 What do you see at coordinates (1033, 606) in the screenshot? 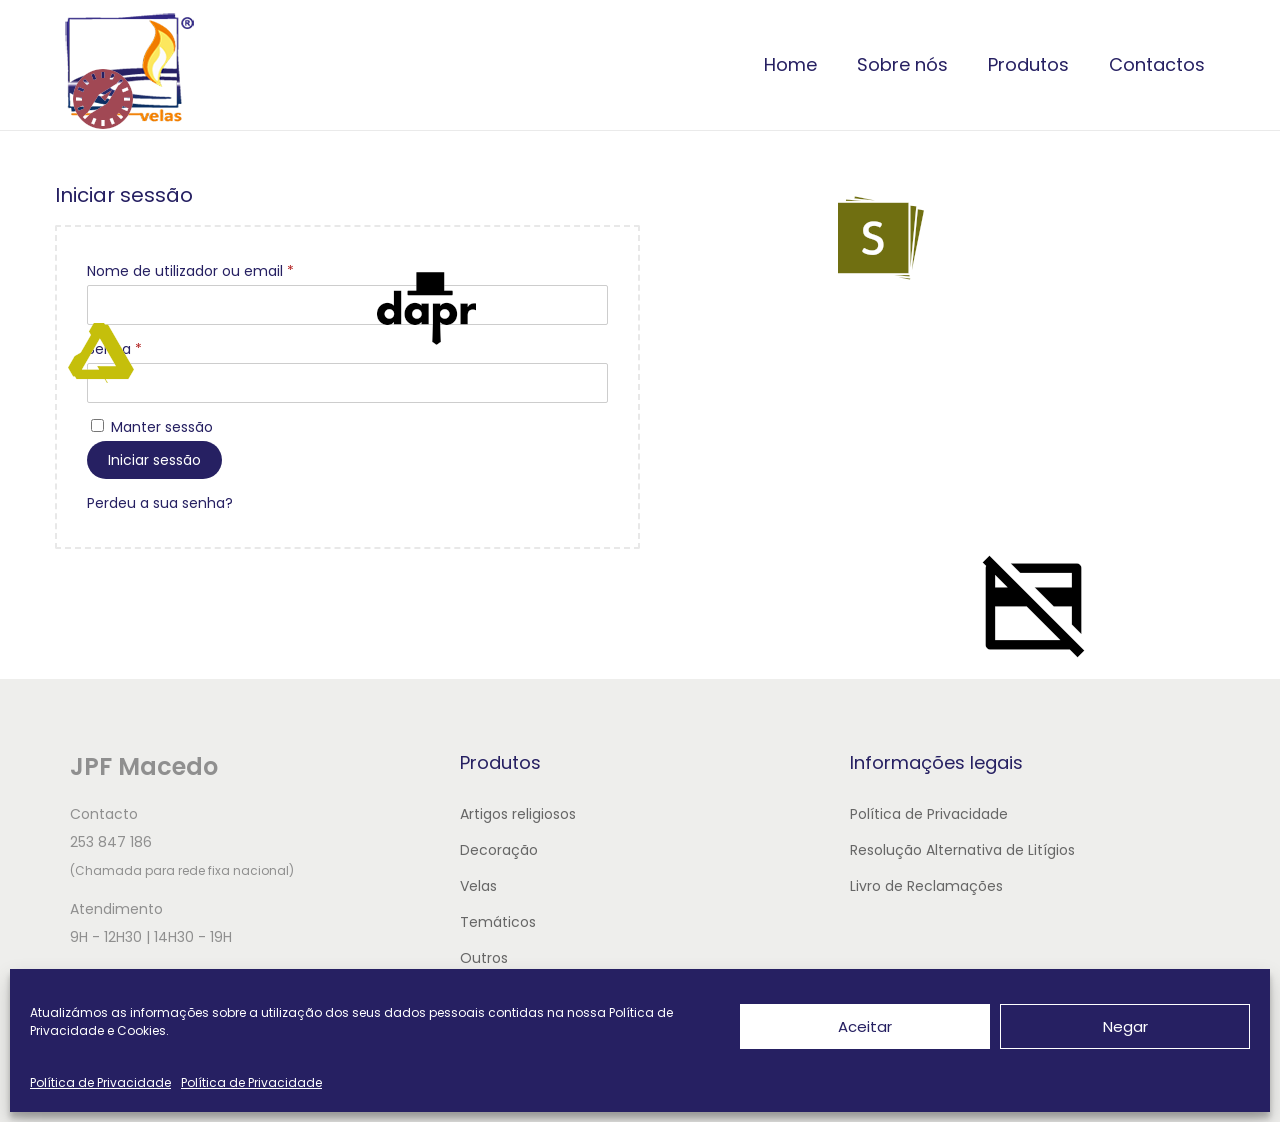
I see `indicates no credit card required` at bounding box center [1033, 606].